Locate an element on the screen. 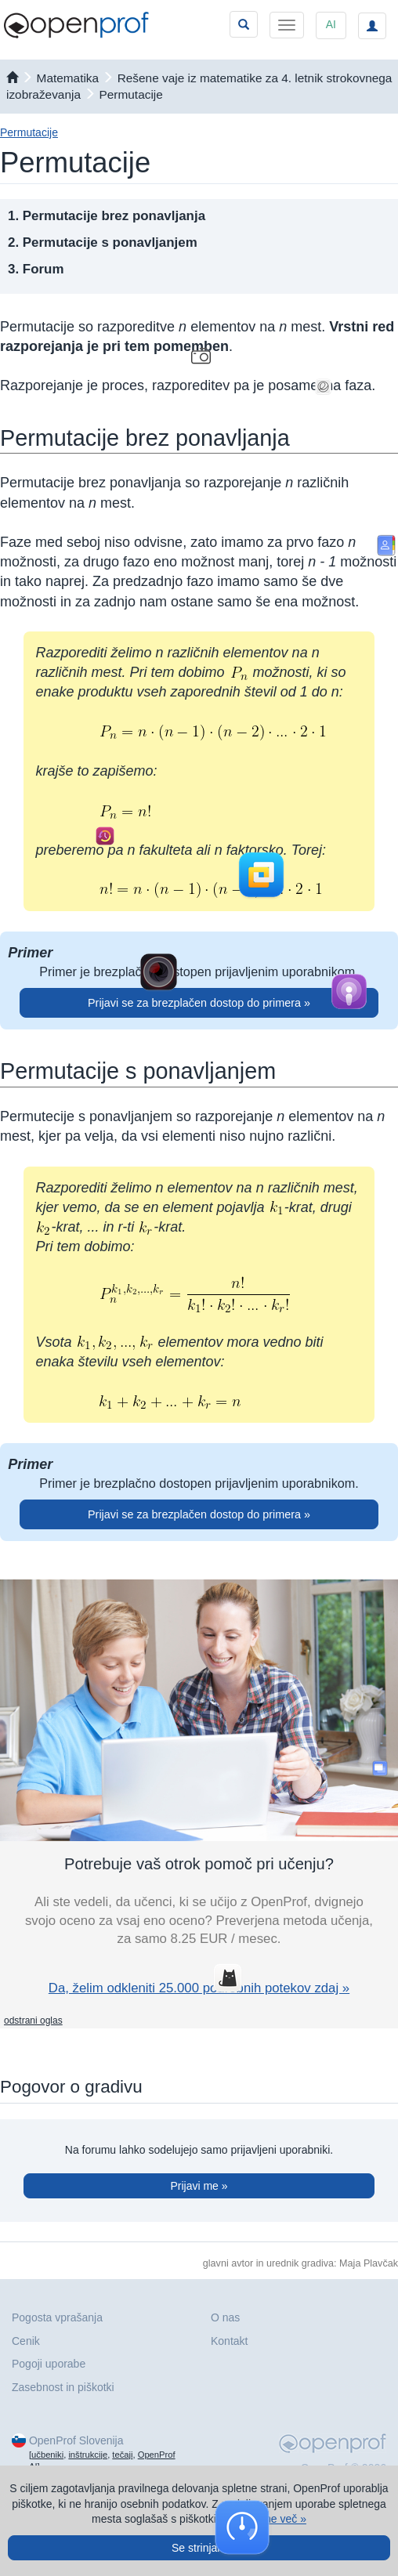  open camera controls app is located at coordinates (158, 971).